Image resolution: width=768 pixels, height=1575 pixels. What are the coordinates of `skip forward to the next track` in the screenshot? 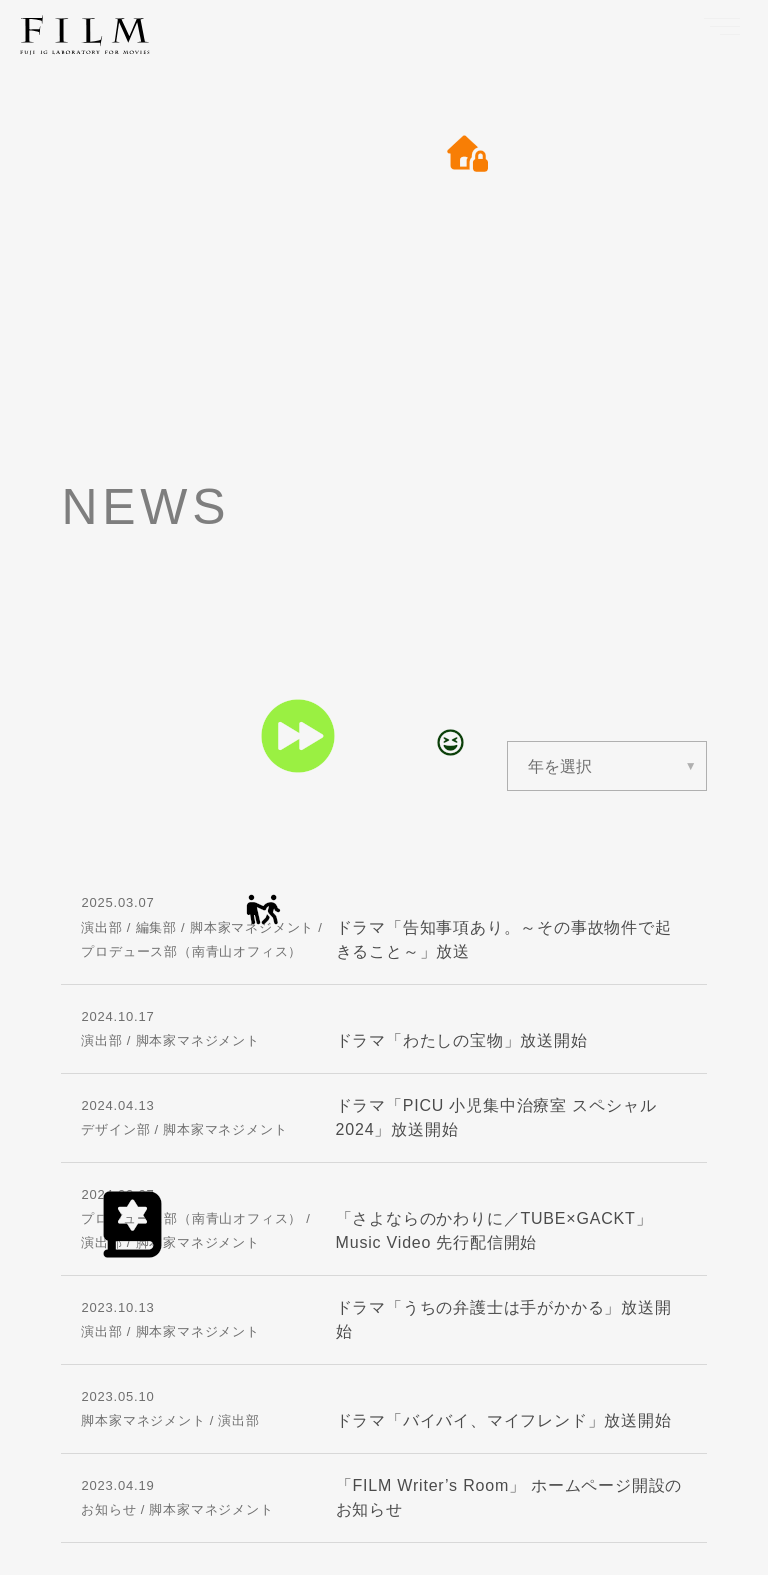 It's located at (298, 736).